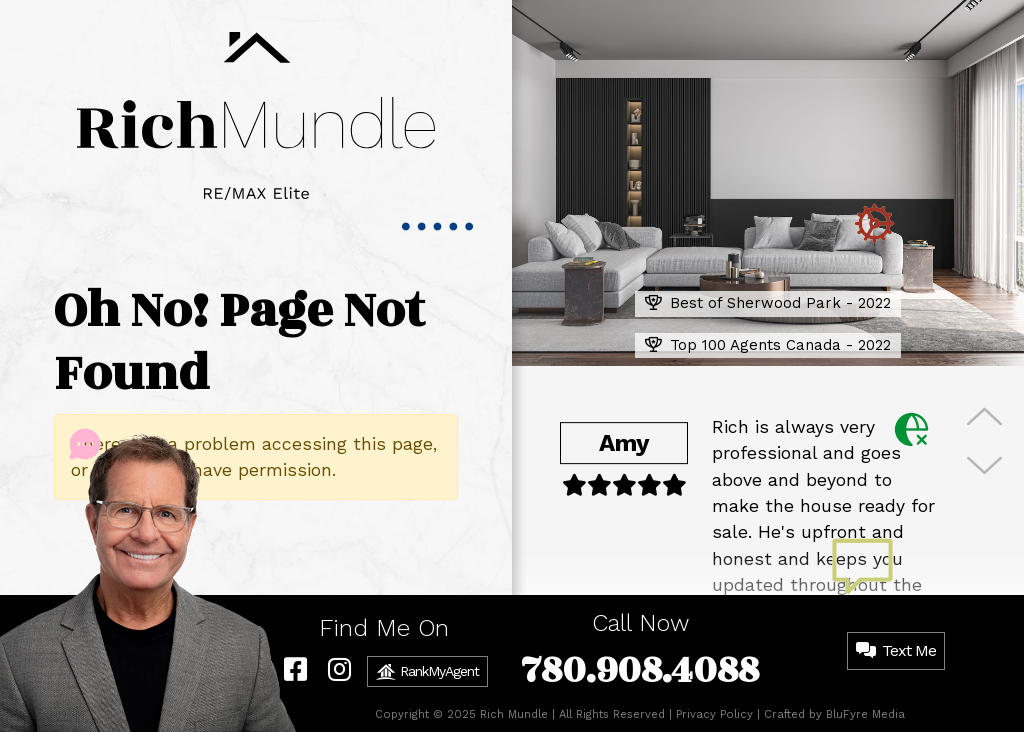 This screenshot has height=732, width=1024. What do you see at coordinates (911, 429) in the screenshot?
I see `no internet connection` at bounding box center [911, 429].